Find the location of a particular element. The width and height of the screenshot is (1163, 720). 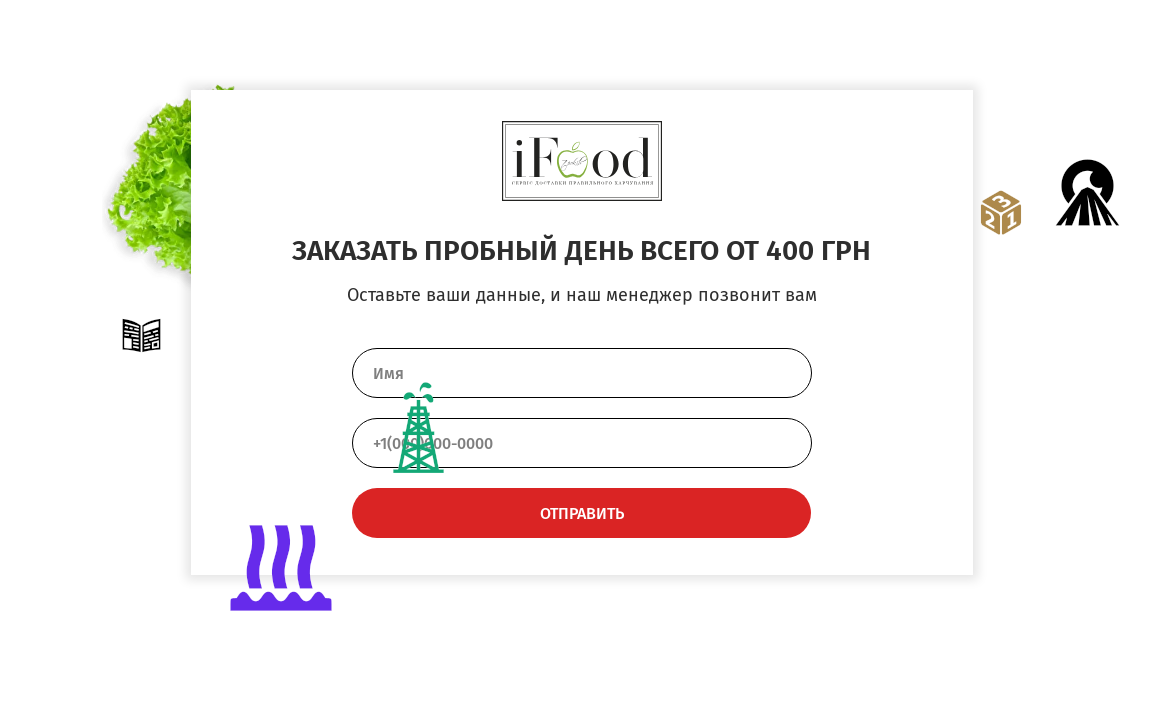

view news and articles is located at coordinates (141, 335).